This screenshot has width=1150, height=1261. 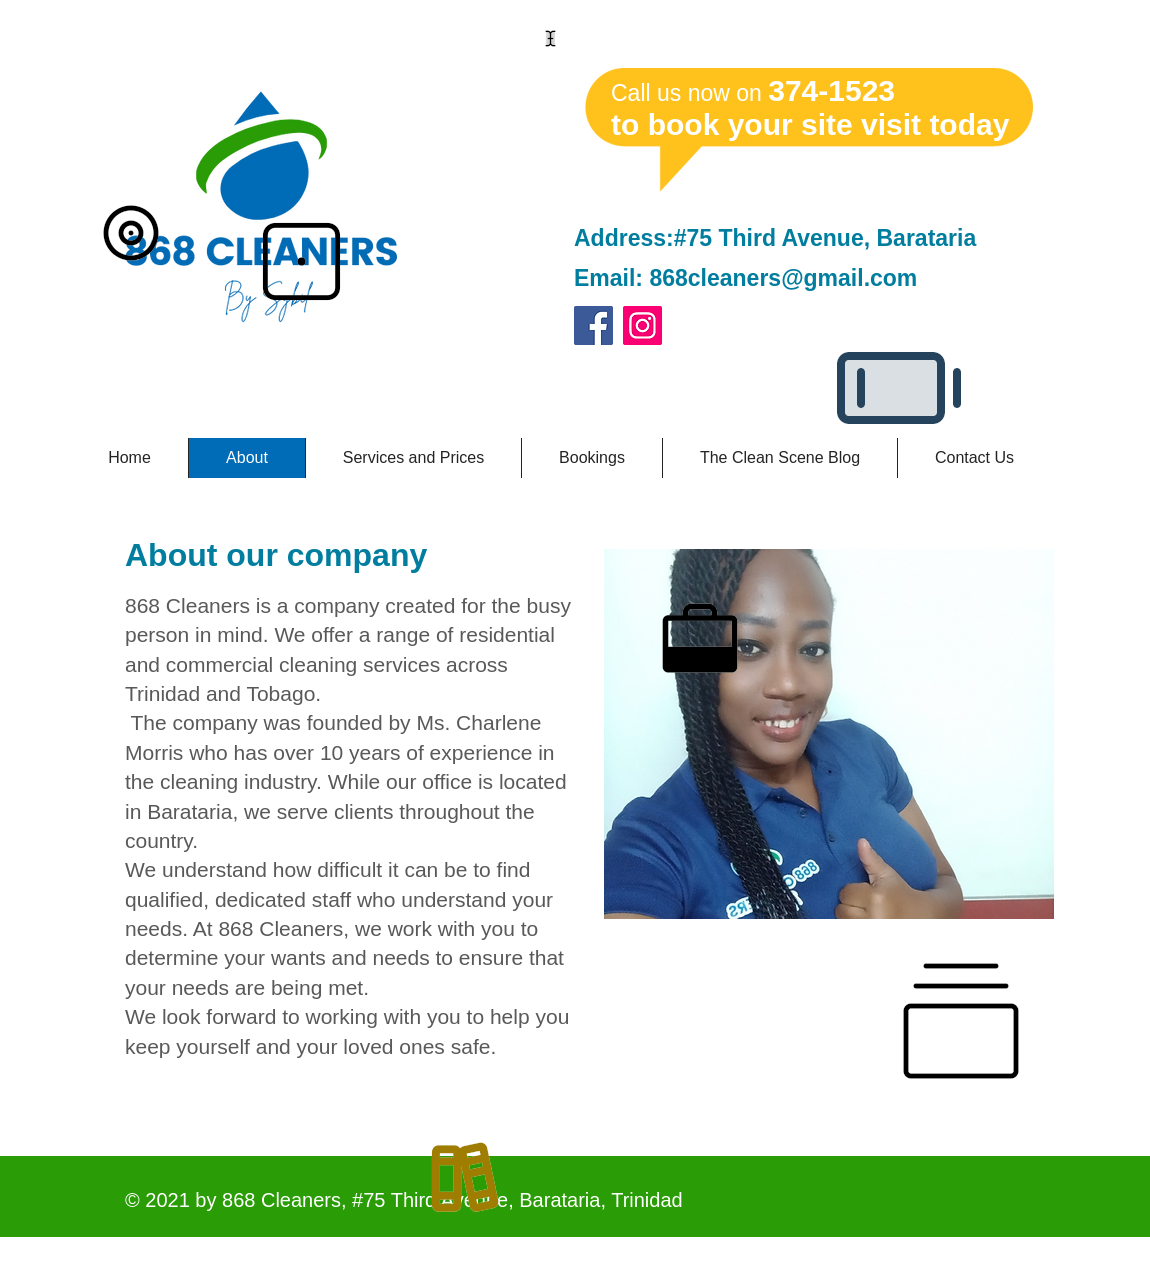 I want to click on text input cursor indicating editable field, so click(x=550, y=38).